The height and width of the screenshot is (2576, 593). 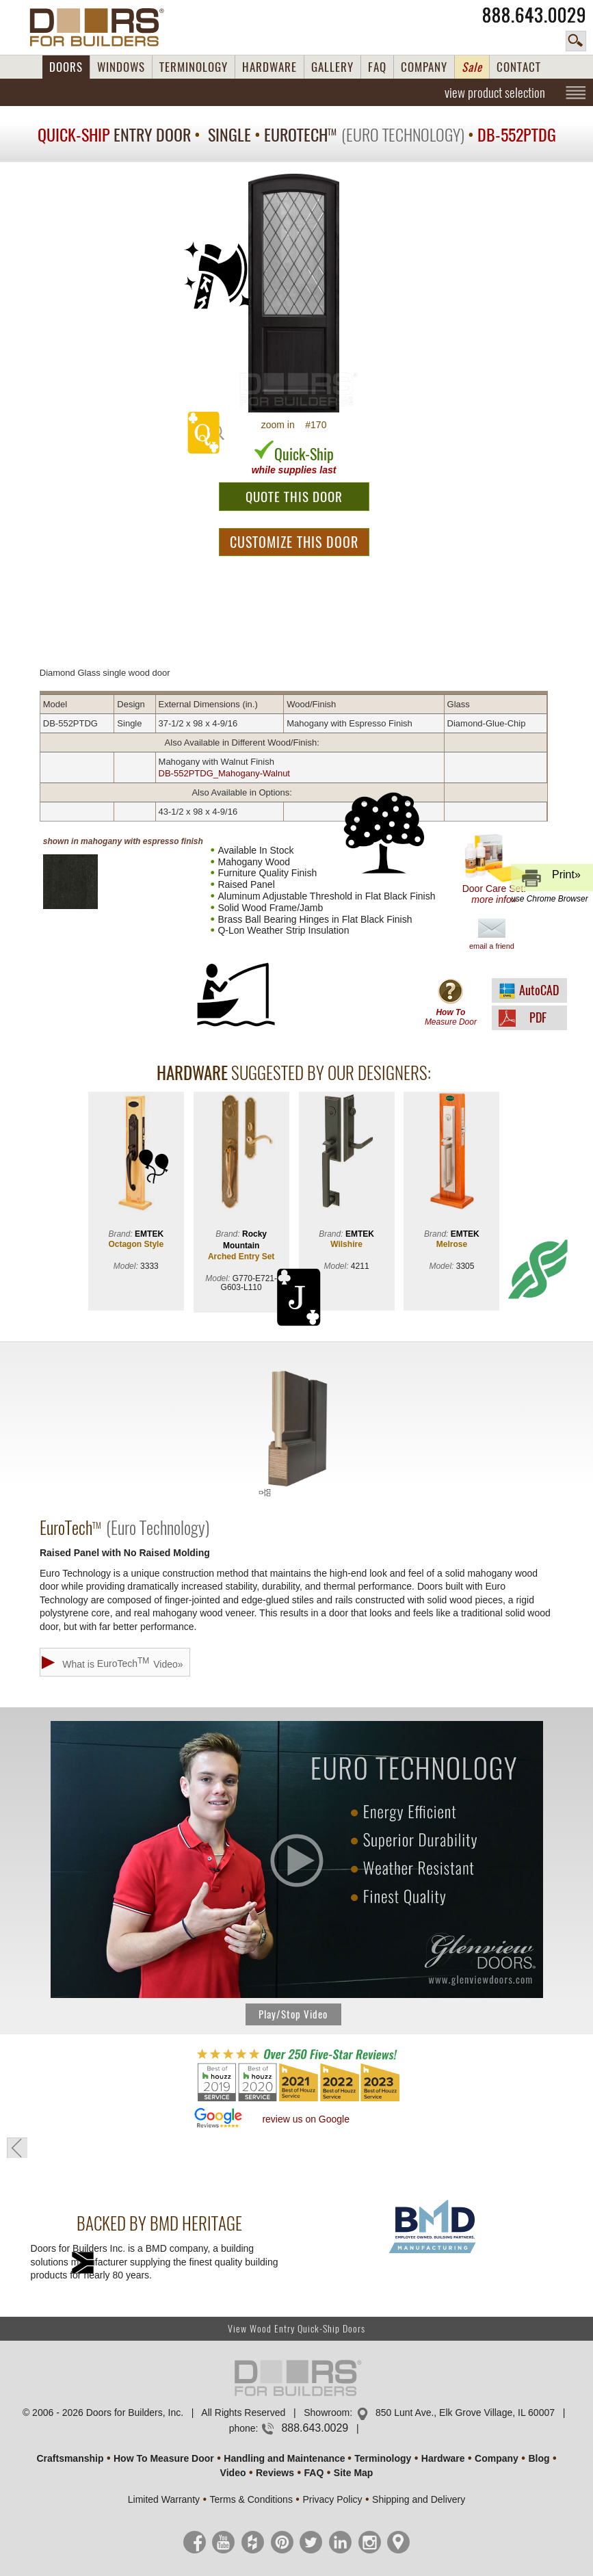 What do you see at coordinates (236, 995) in the screenshot?
I see `access fishing activity or minigame` at bounding box center [236, 995].